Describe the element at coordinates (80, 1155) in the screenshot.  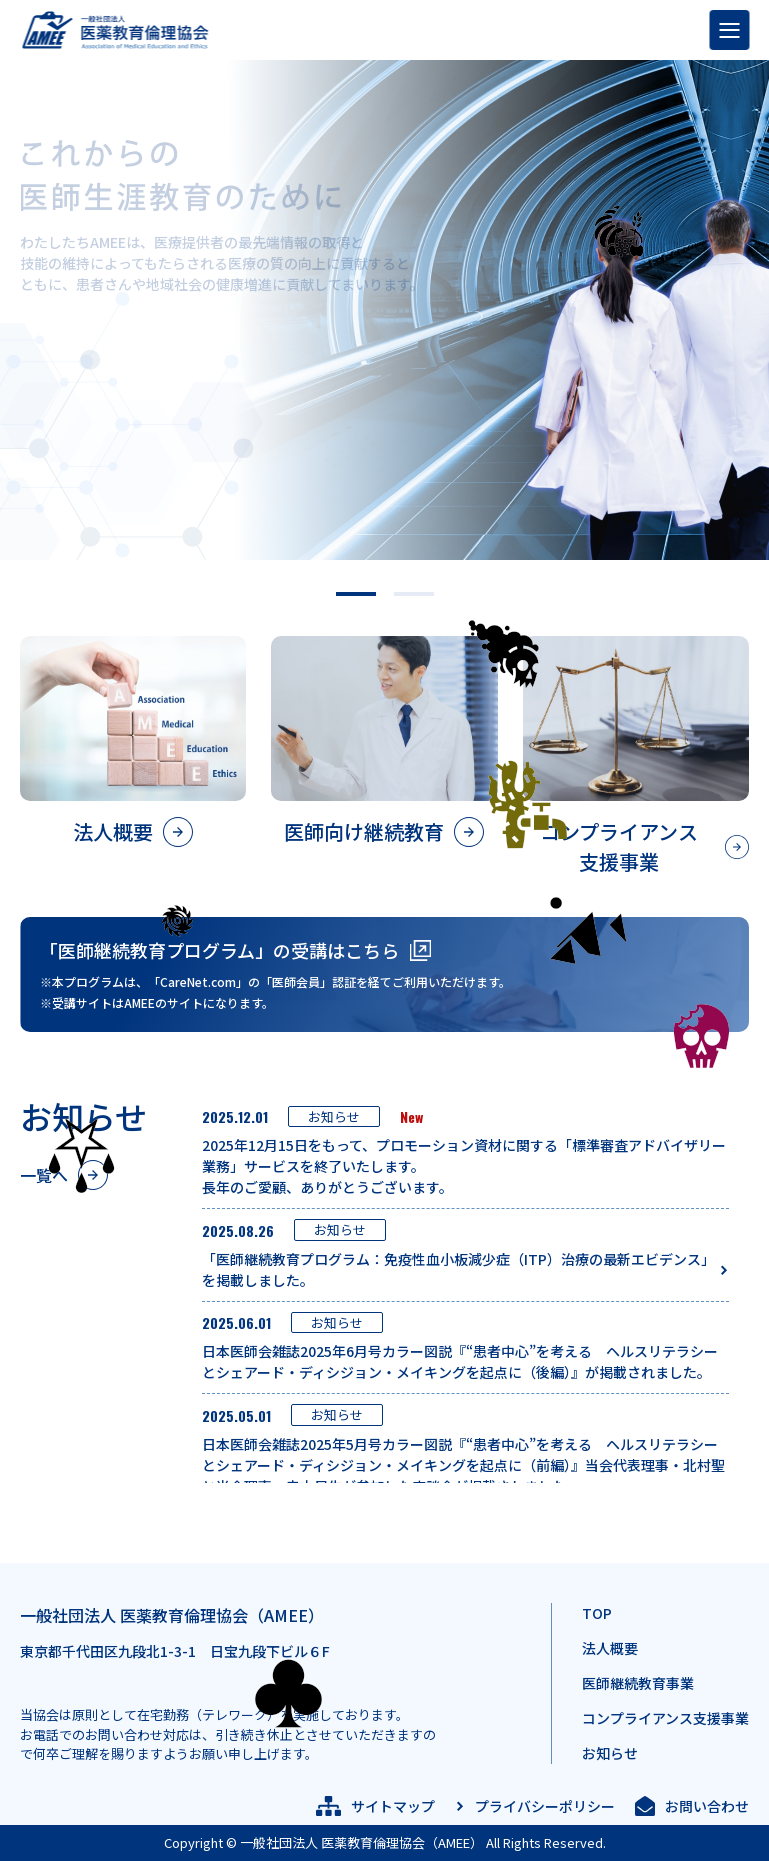
I see `indicates a dissolving or expiring bonus` at that location.